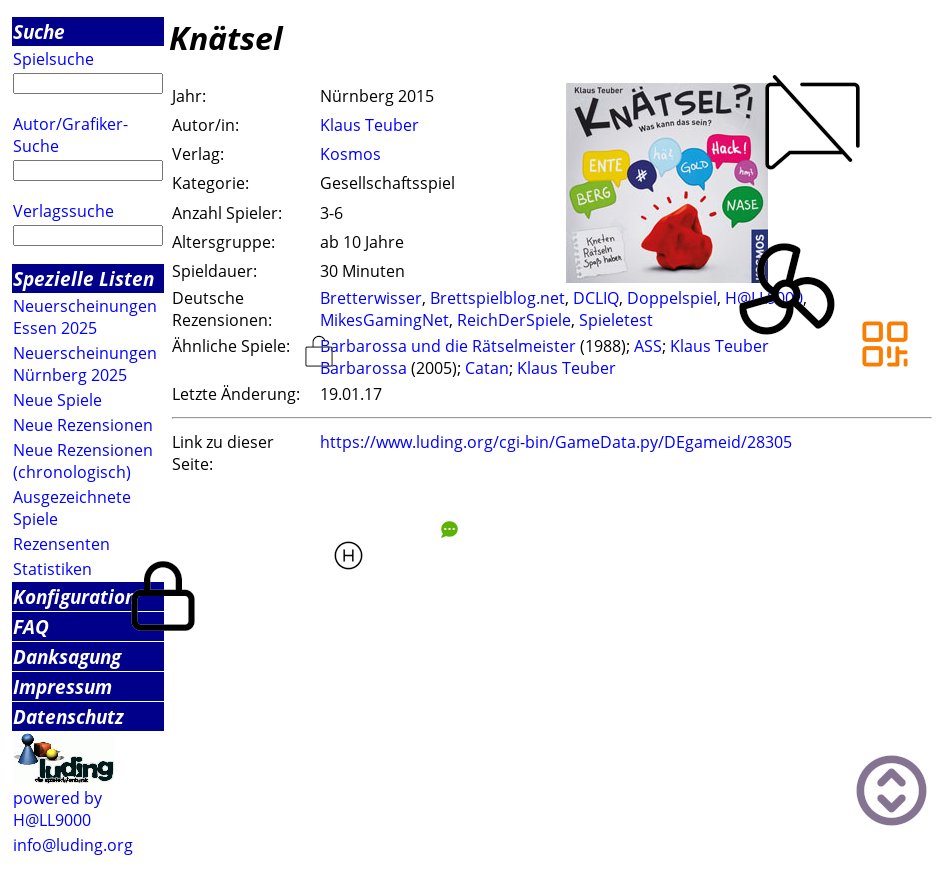 Image resolution: width=946 pixels, height=869 pixels. I want to click on unlocked or unsecured state, so click(319, 353).